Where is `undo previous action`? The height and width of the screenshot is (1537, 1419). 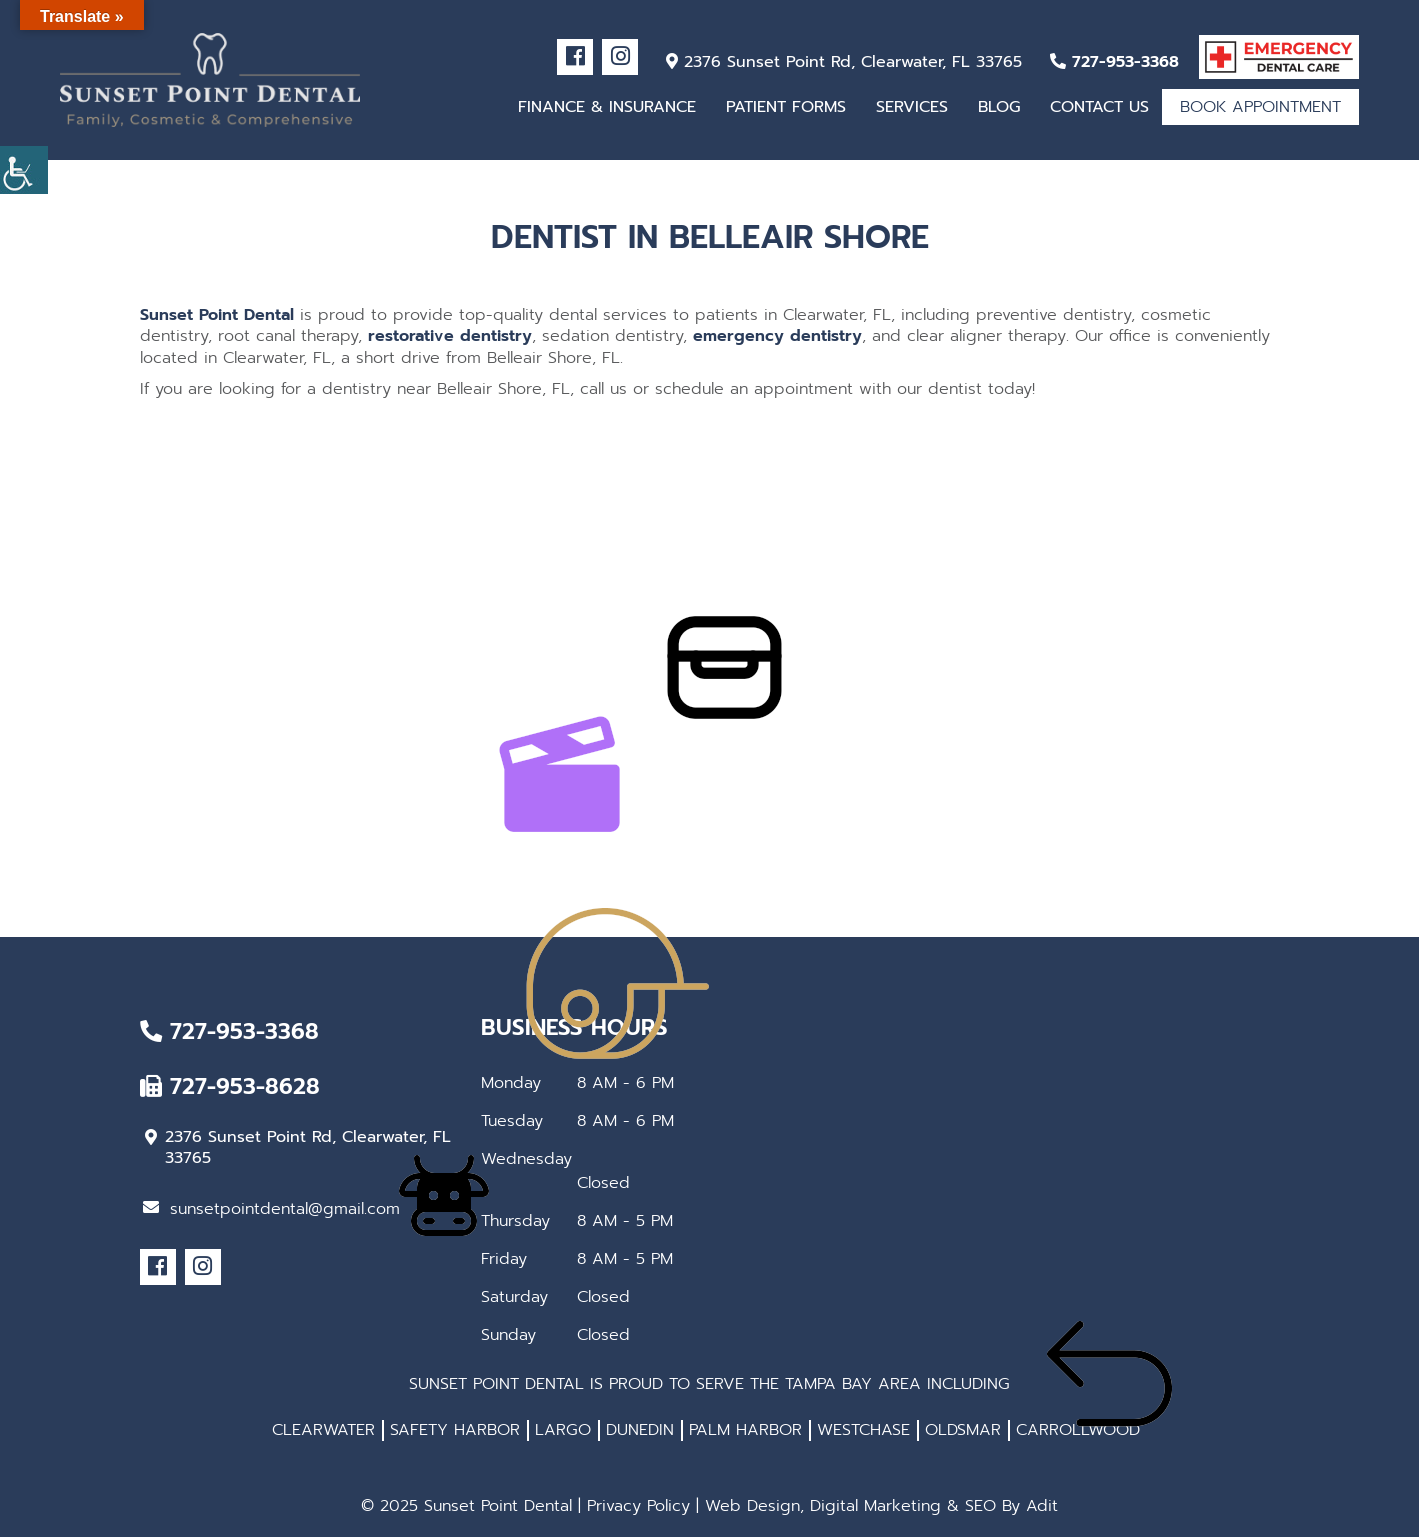 undo previous action is located at coordinates (1109, 1378).